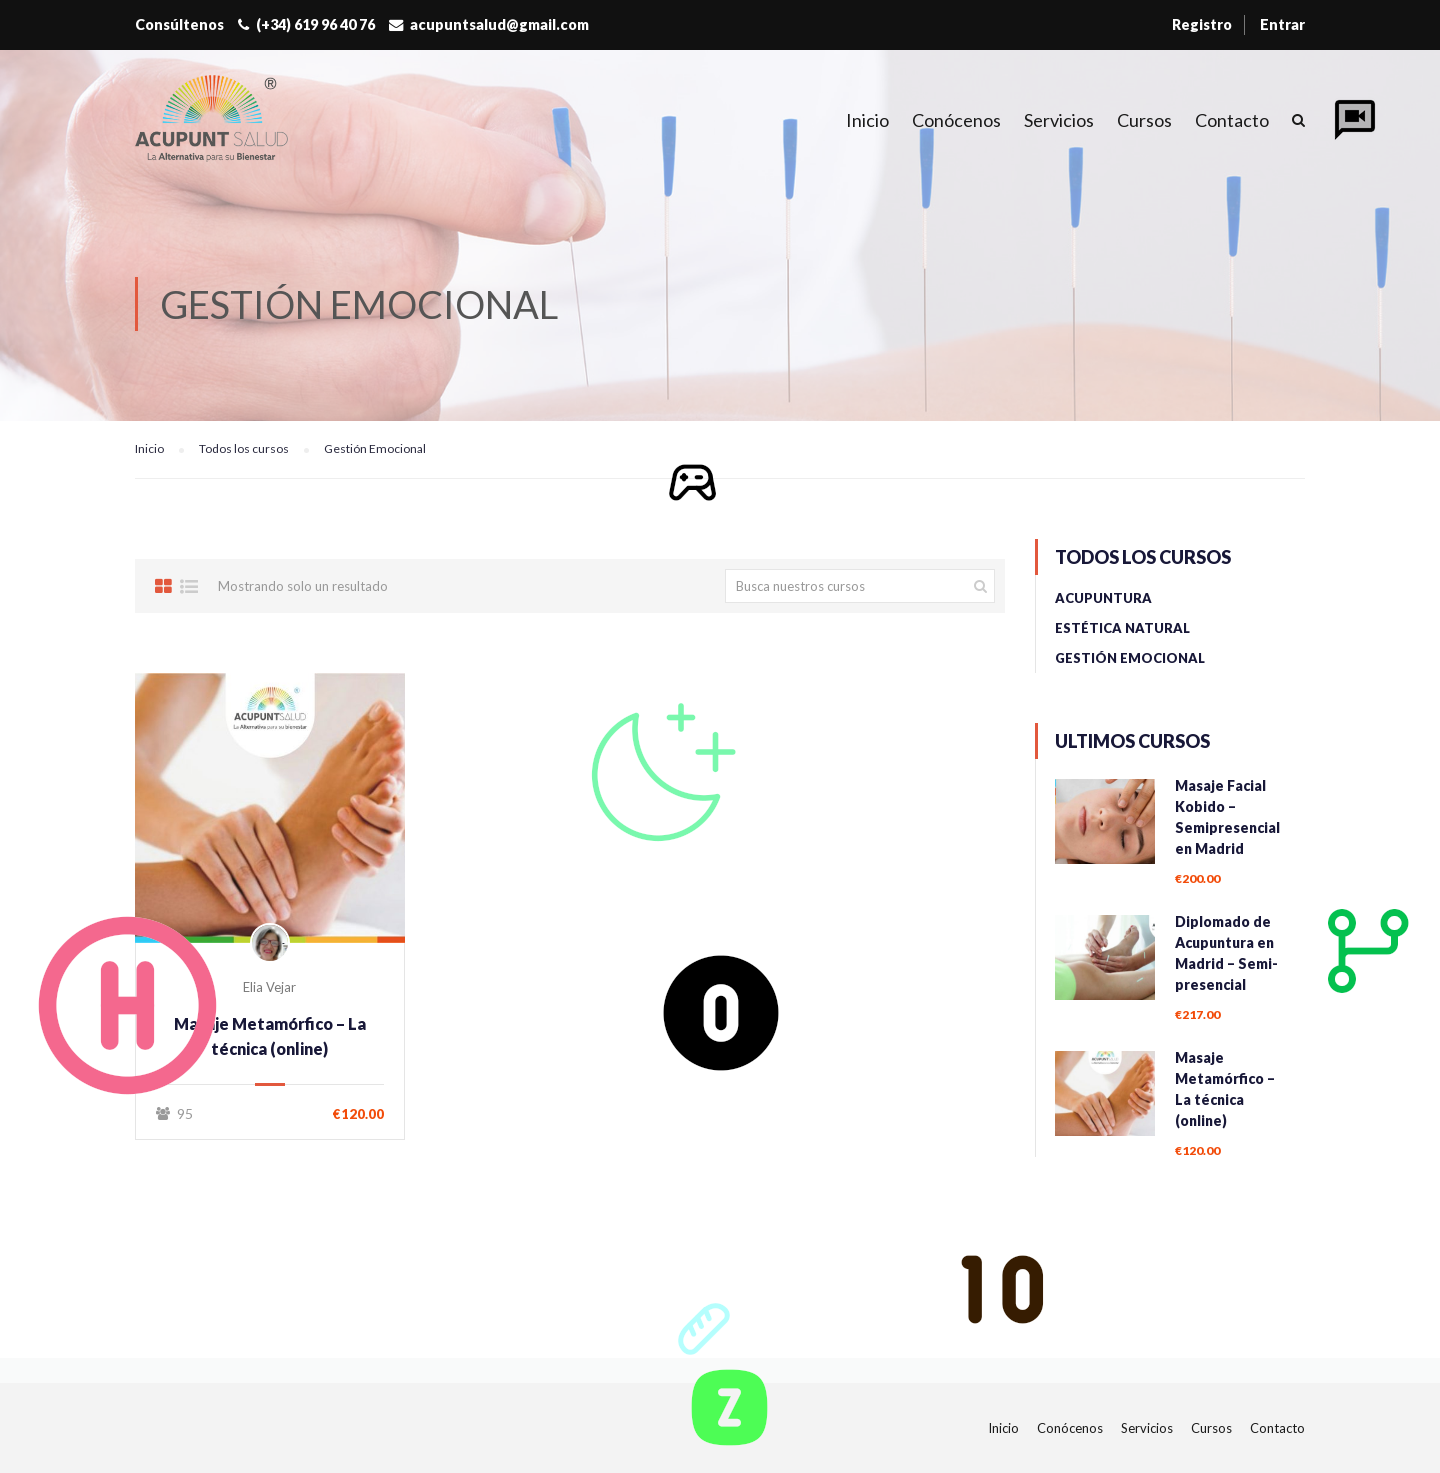 The width and height of the screenshot is (1440, 1473). Describe the element at coordinates (658, 775) in the screenshot. I see `enable dark mode or night theme` at that location.